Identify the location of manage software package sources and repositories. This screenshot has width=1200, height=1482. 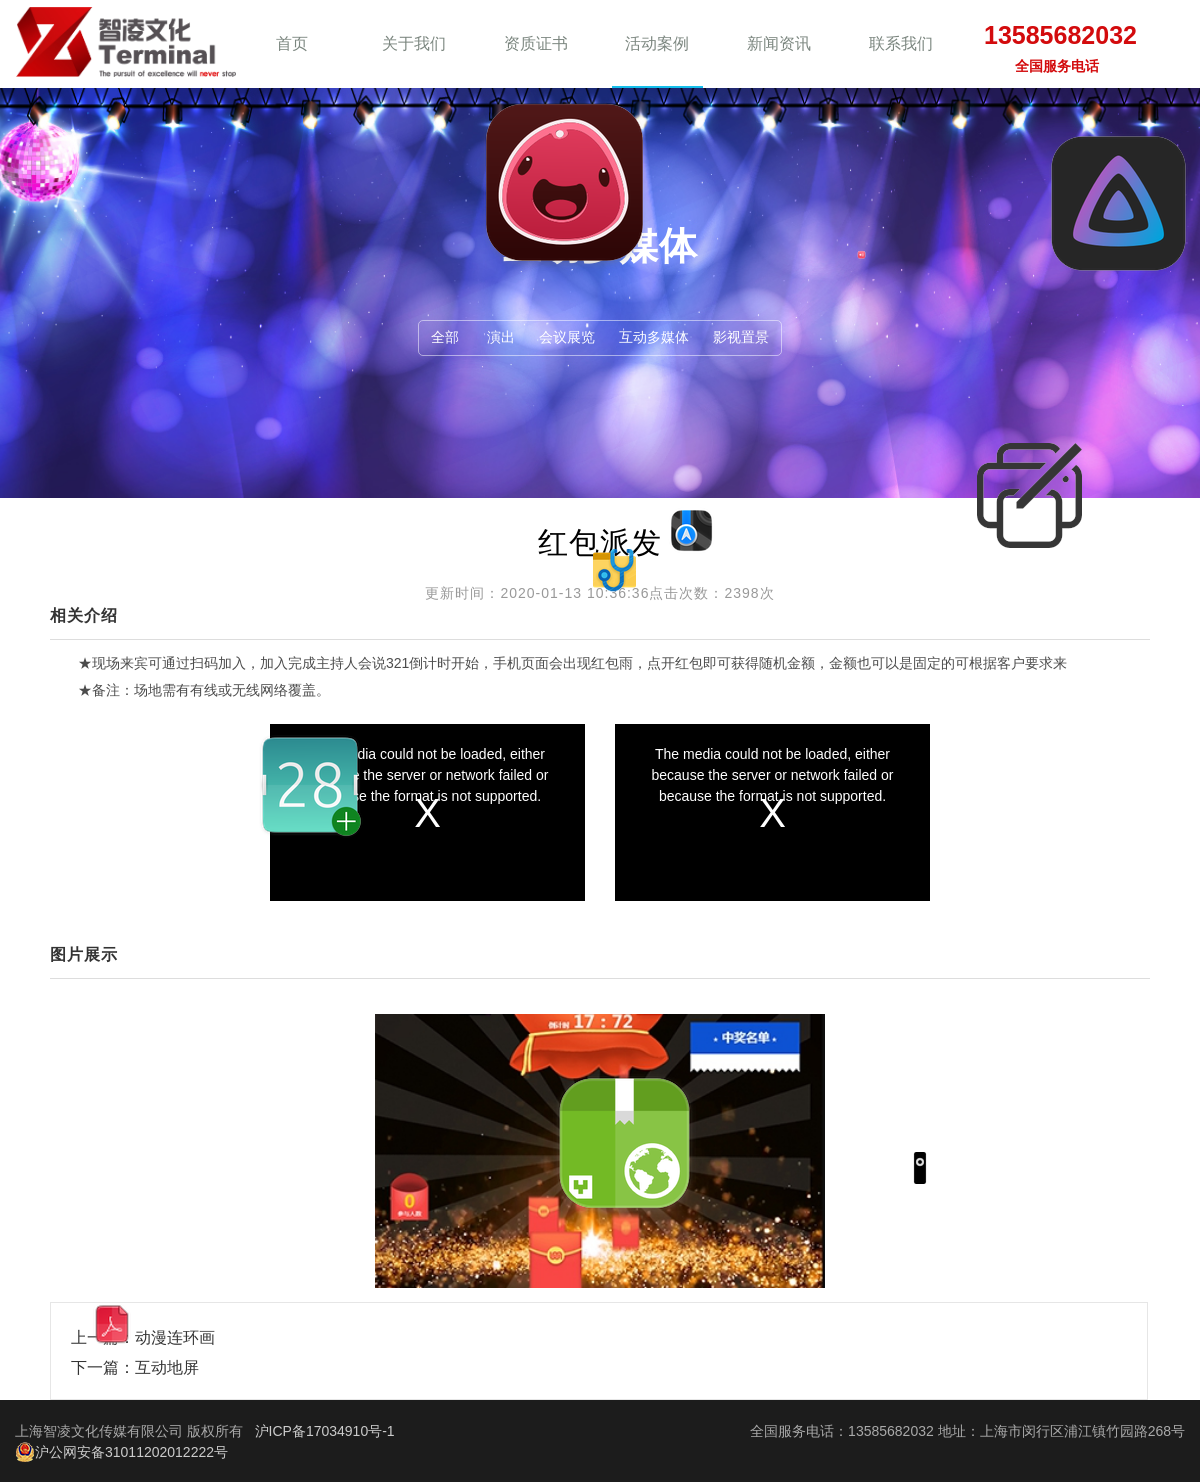
(624, 1145).